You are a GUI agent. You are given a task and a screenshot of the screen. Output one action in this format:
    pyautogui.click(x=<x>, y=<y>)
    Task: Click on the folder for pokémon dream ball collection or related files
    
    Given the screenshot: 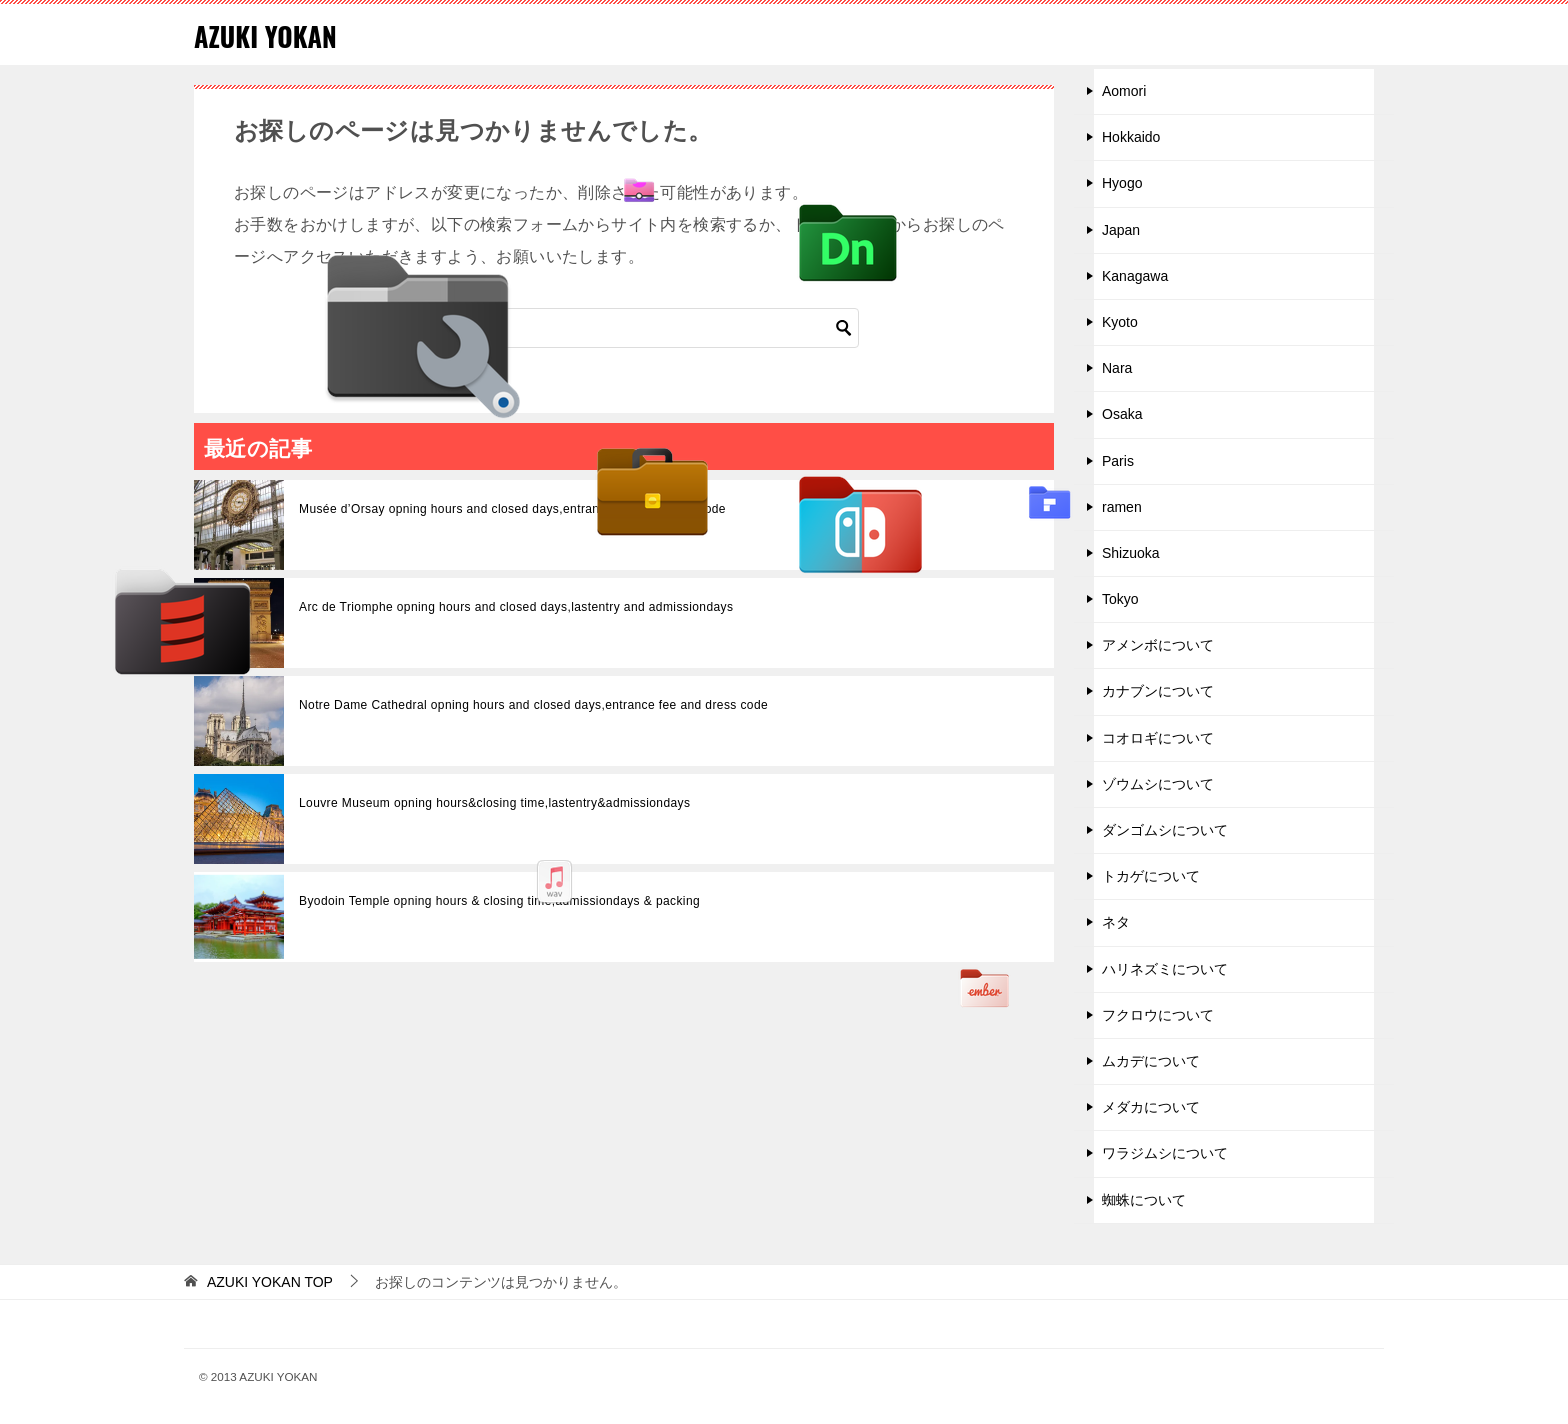 What is the action you would take?
    pyautogui.click(x=639, y=191)
    